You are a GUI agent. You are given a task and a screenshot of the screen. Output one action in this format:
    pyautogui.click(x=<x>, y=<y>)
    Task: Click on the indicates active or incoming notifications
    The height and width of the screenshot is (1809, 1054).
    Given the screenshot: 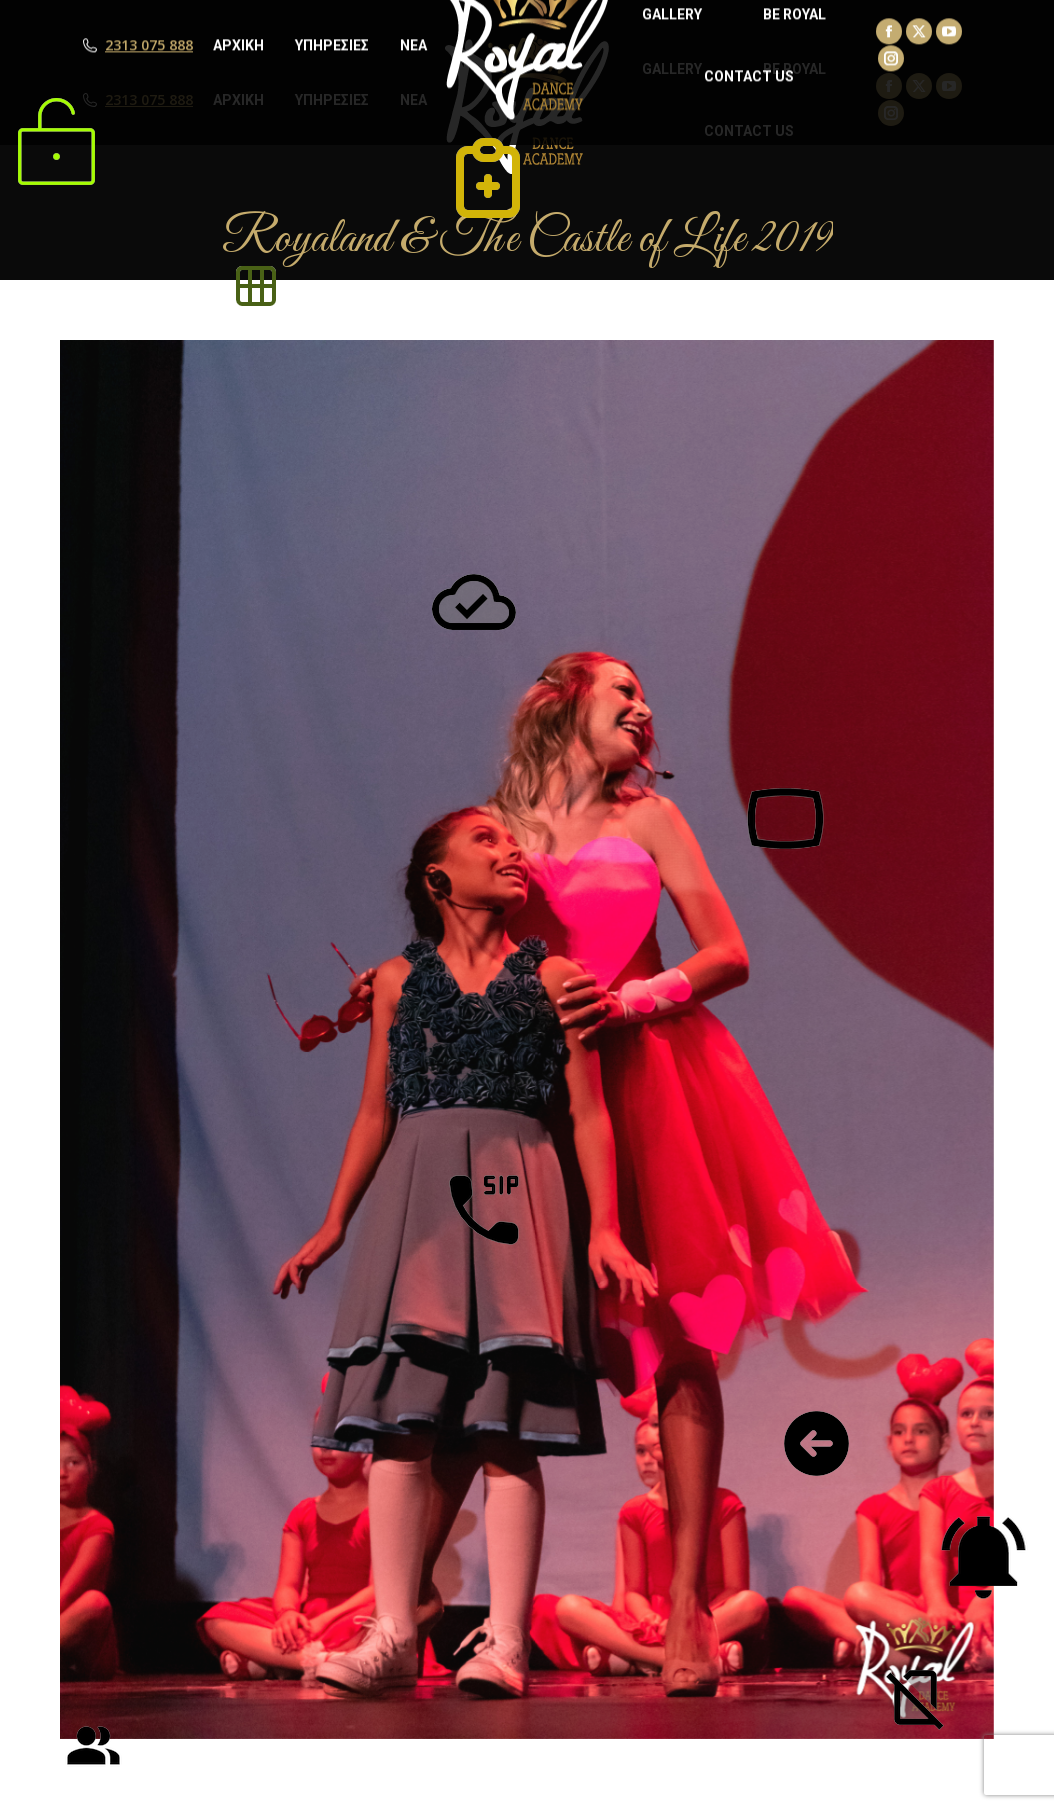 What is the action you would take?
    pyautogui.click(x=983, y=1556)
    